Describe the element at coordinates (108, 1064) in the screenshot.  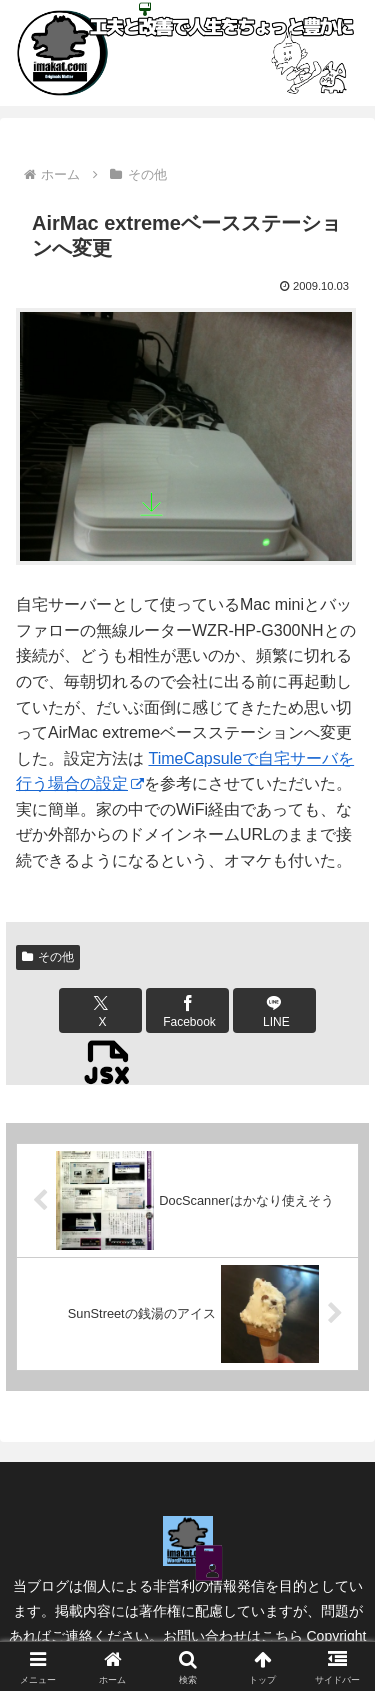
I see `jsx file type indicator` at that location.